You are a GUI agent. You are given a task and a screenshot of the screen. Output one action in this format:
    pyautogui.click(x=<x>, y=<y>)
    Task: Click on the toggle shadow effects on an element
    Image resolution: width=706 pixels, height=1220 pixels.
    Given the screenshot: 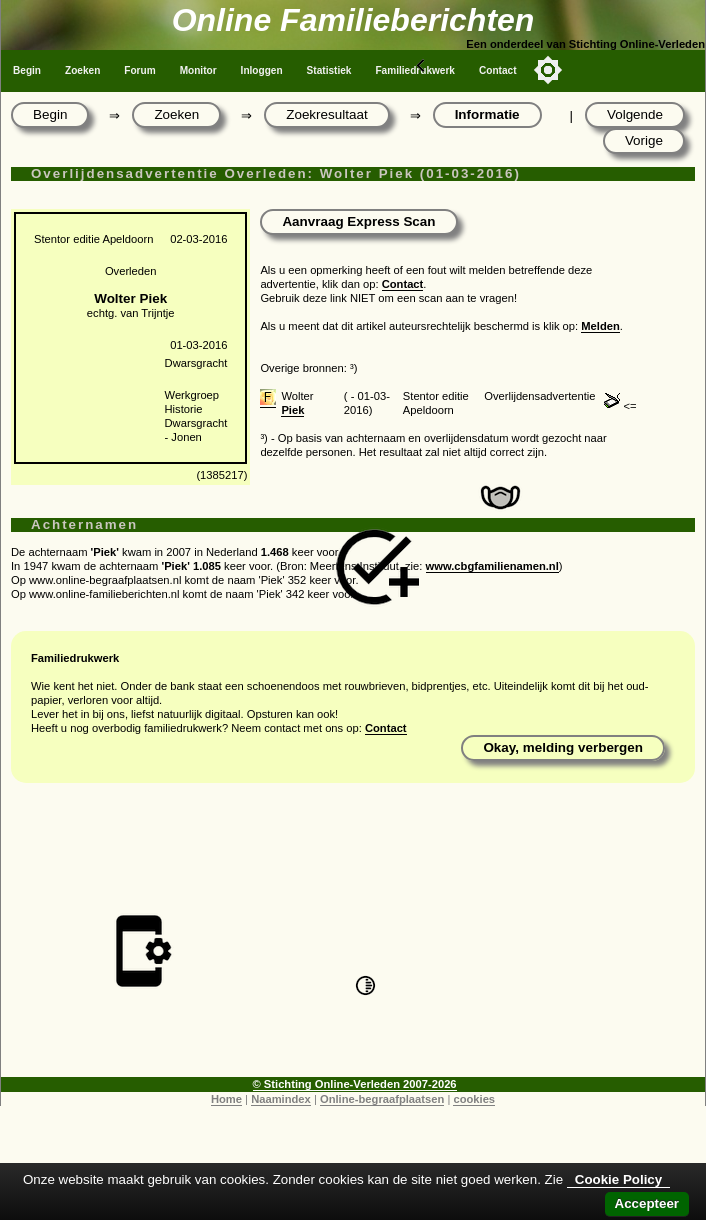 What is the action you would take?
    pyautogui.click(x=365, y=985)
    